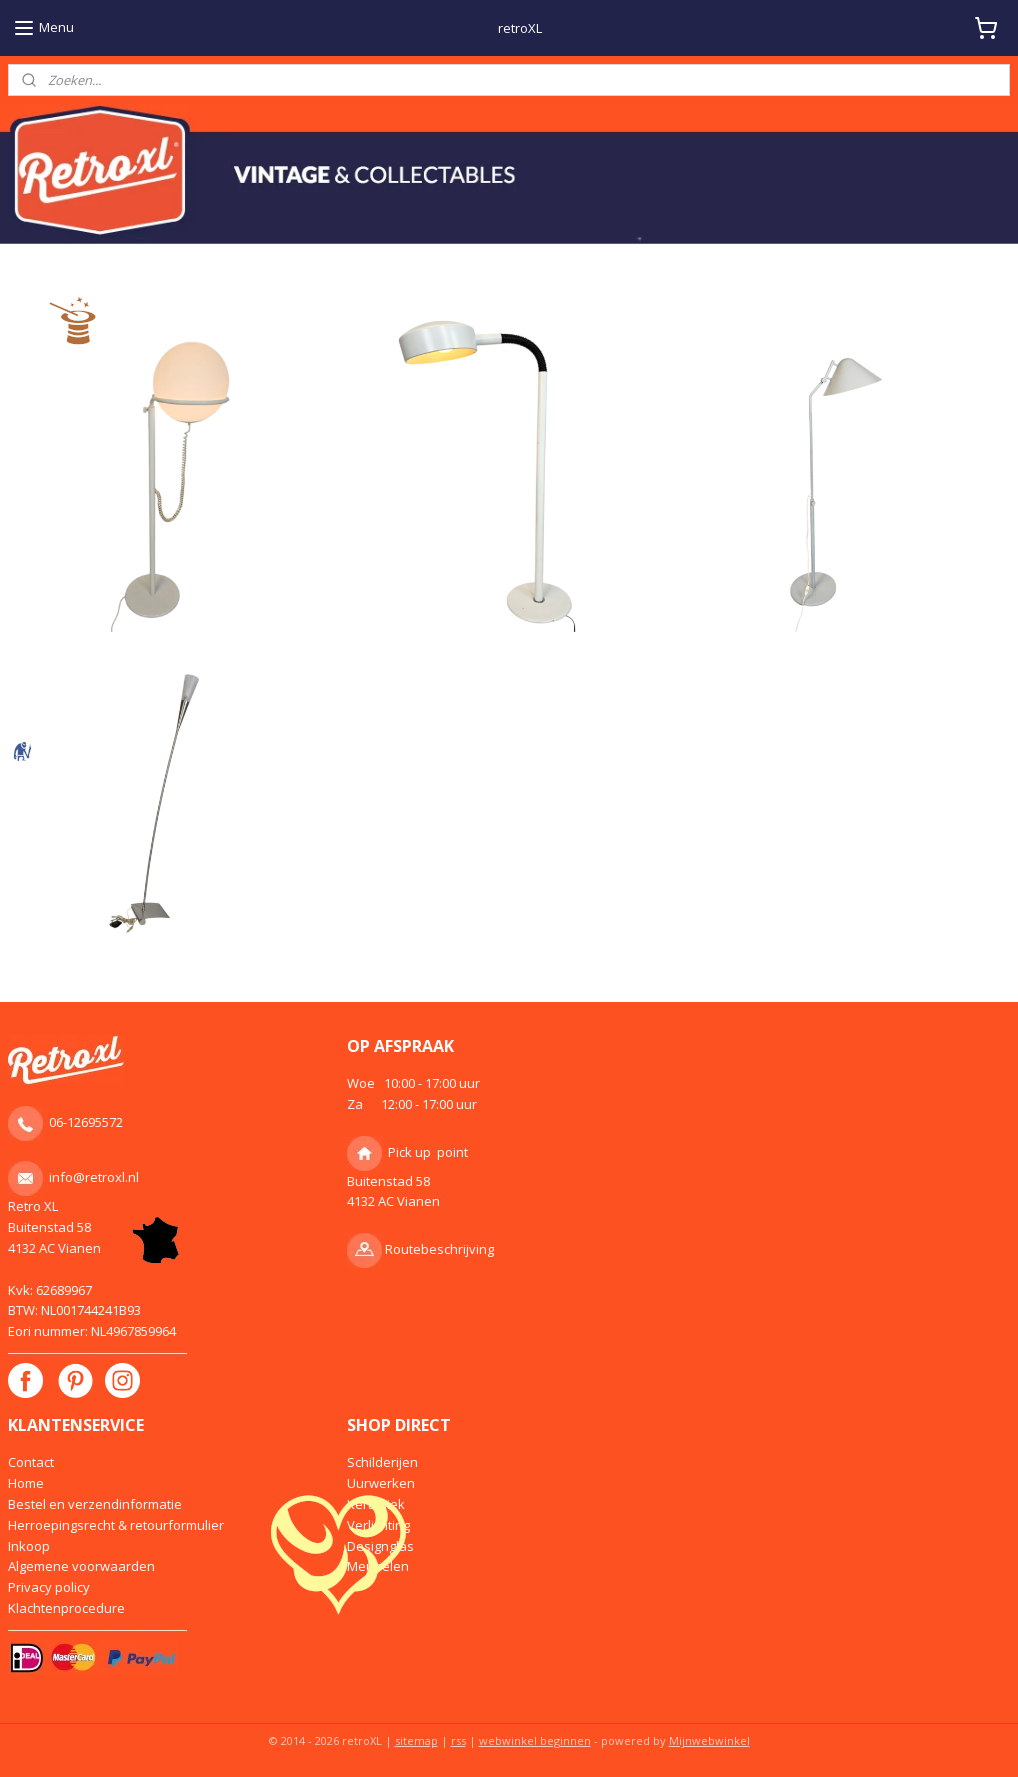  Describe the element at coordinates (22, 751) in the screenshot. I see `enemy minion character in a game interface` at that location.